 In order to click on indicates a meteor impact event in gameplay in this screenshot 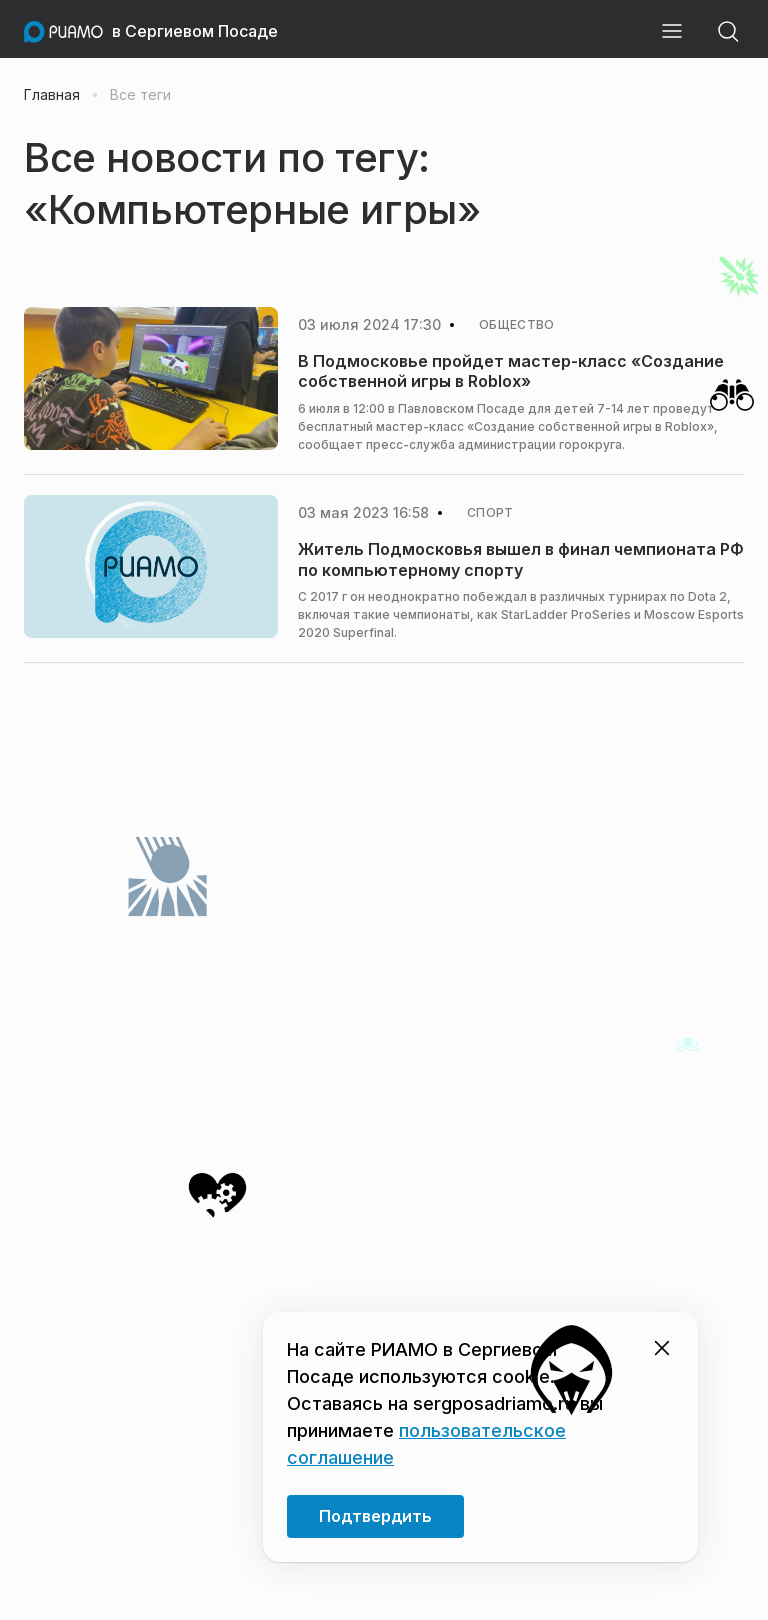, I will do `click(167, 876)`.